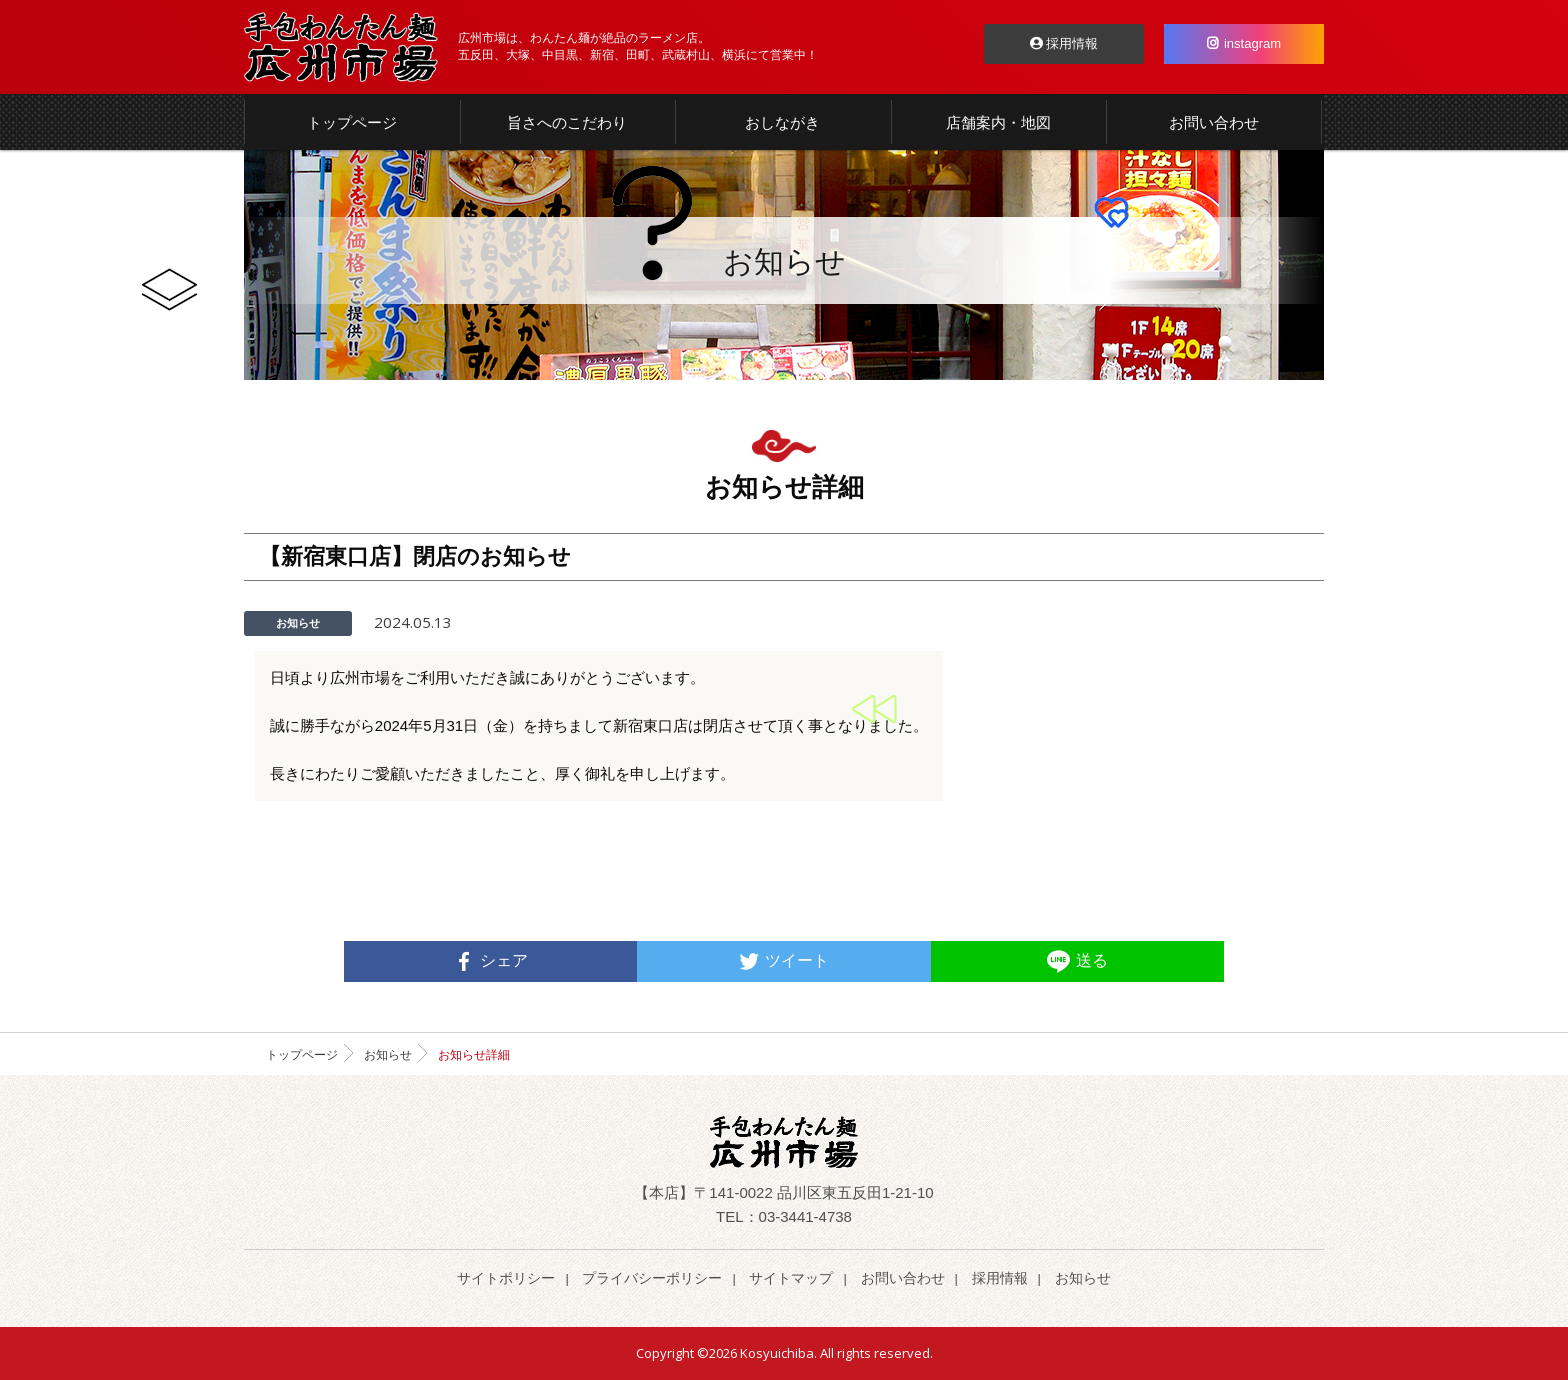 Image resolution: width=1568 pixels, height=1380 pixels. Describe the element at coordinates (1111, 212) in the screenshot. I see `view liked or favorited items` at that location.